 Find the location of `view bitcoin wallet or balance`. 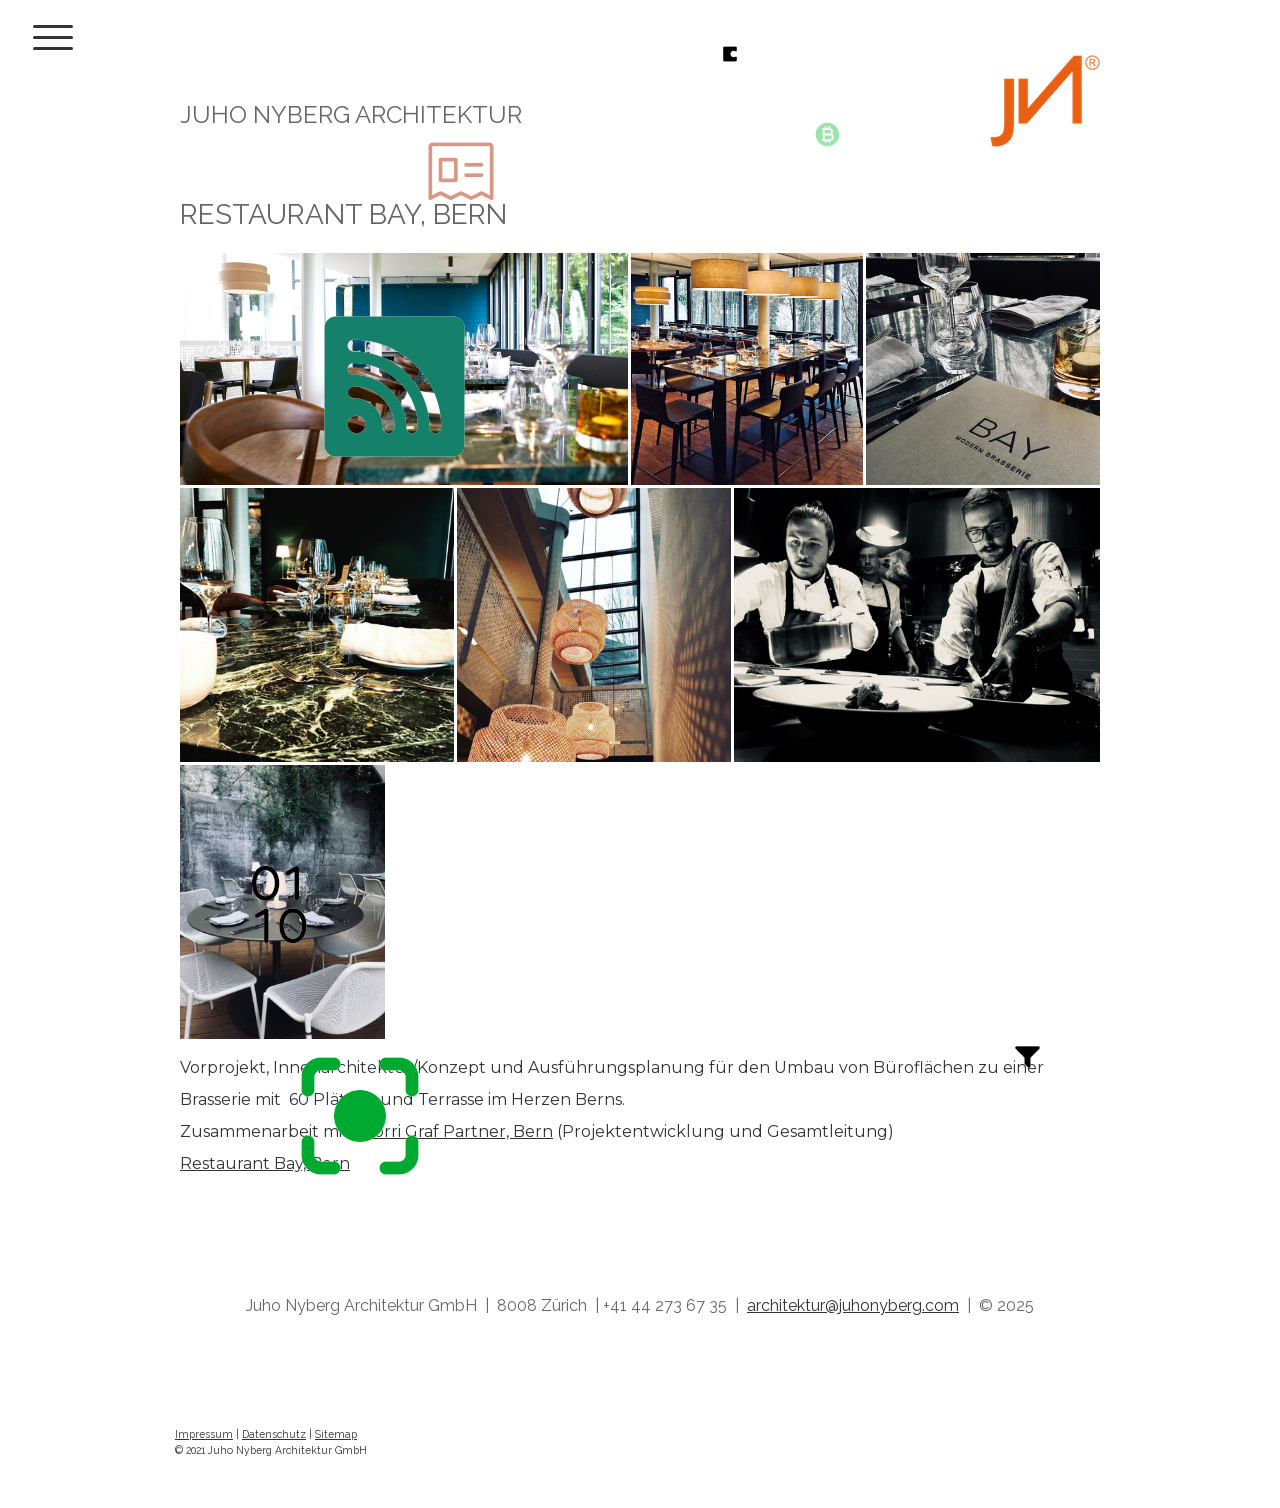

view bitcoin wallet or balance is located at coordinates (826, 134).